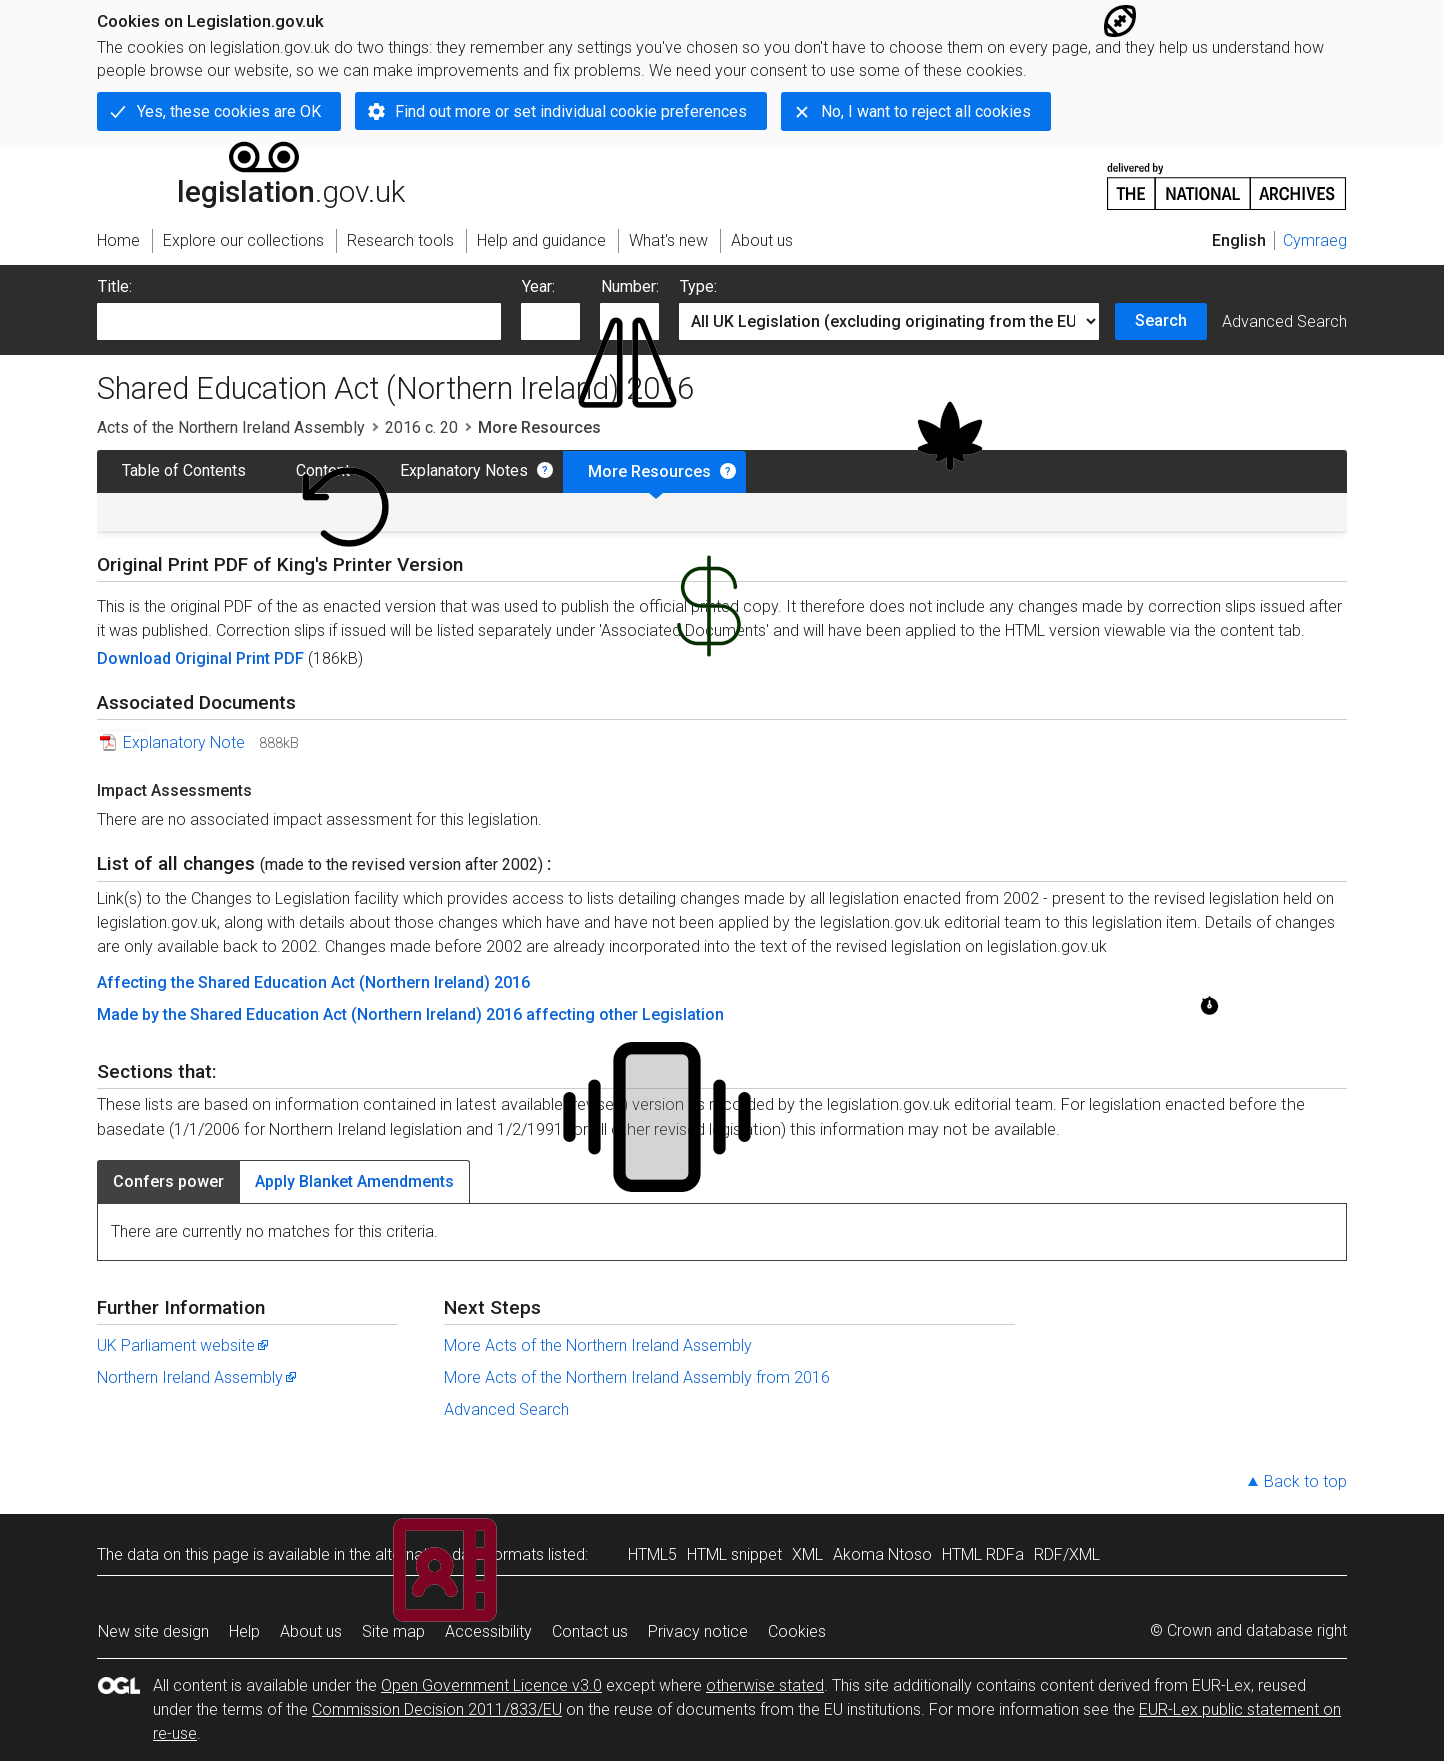  What do you see at coordinates (709, 606) in the screenshot?
I see `view pricing or payment options` at bounding box center [709, 606].